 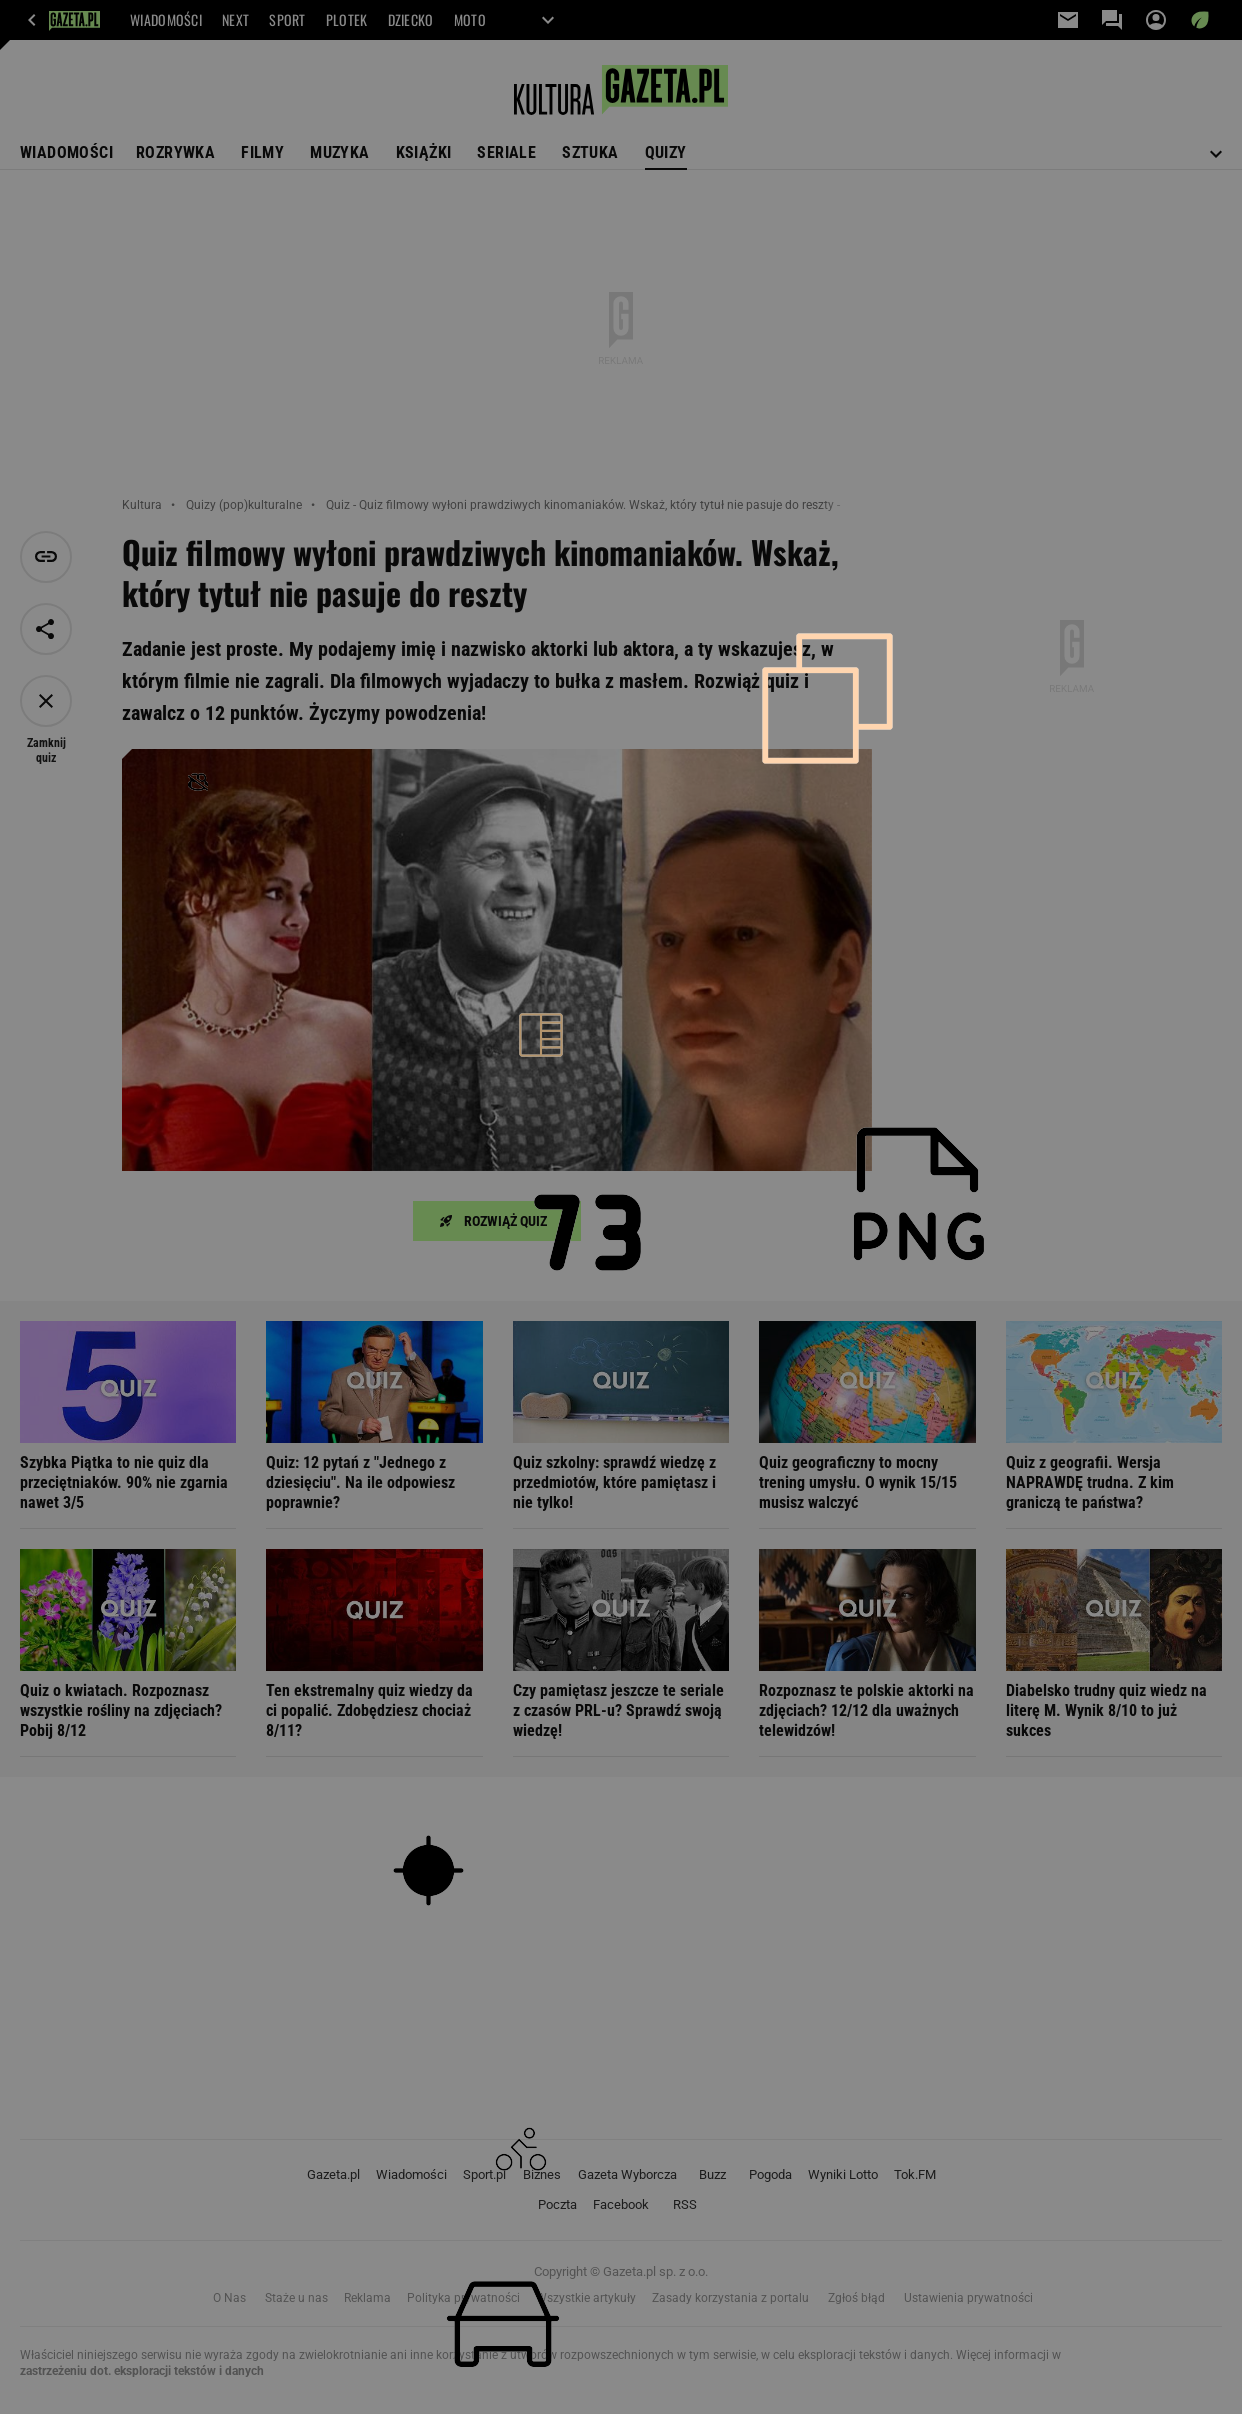 I want to click on access cycling or bike-related features, so click(x=521, y=2151).